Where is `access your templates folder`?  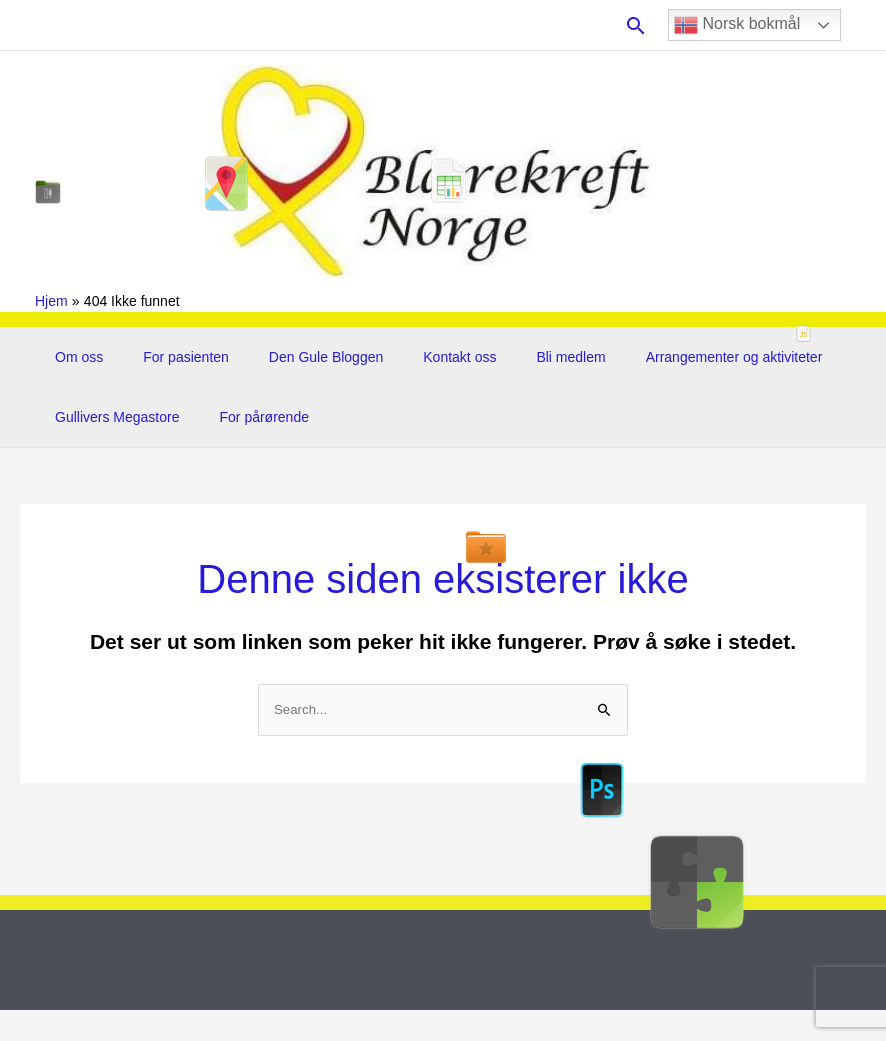 access your templates folder is located at coordinates (48, 192).